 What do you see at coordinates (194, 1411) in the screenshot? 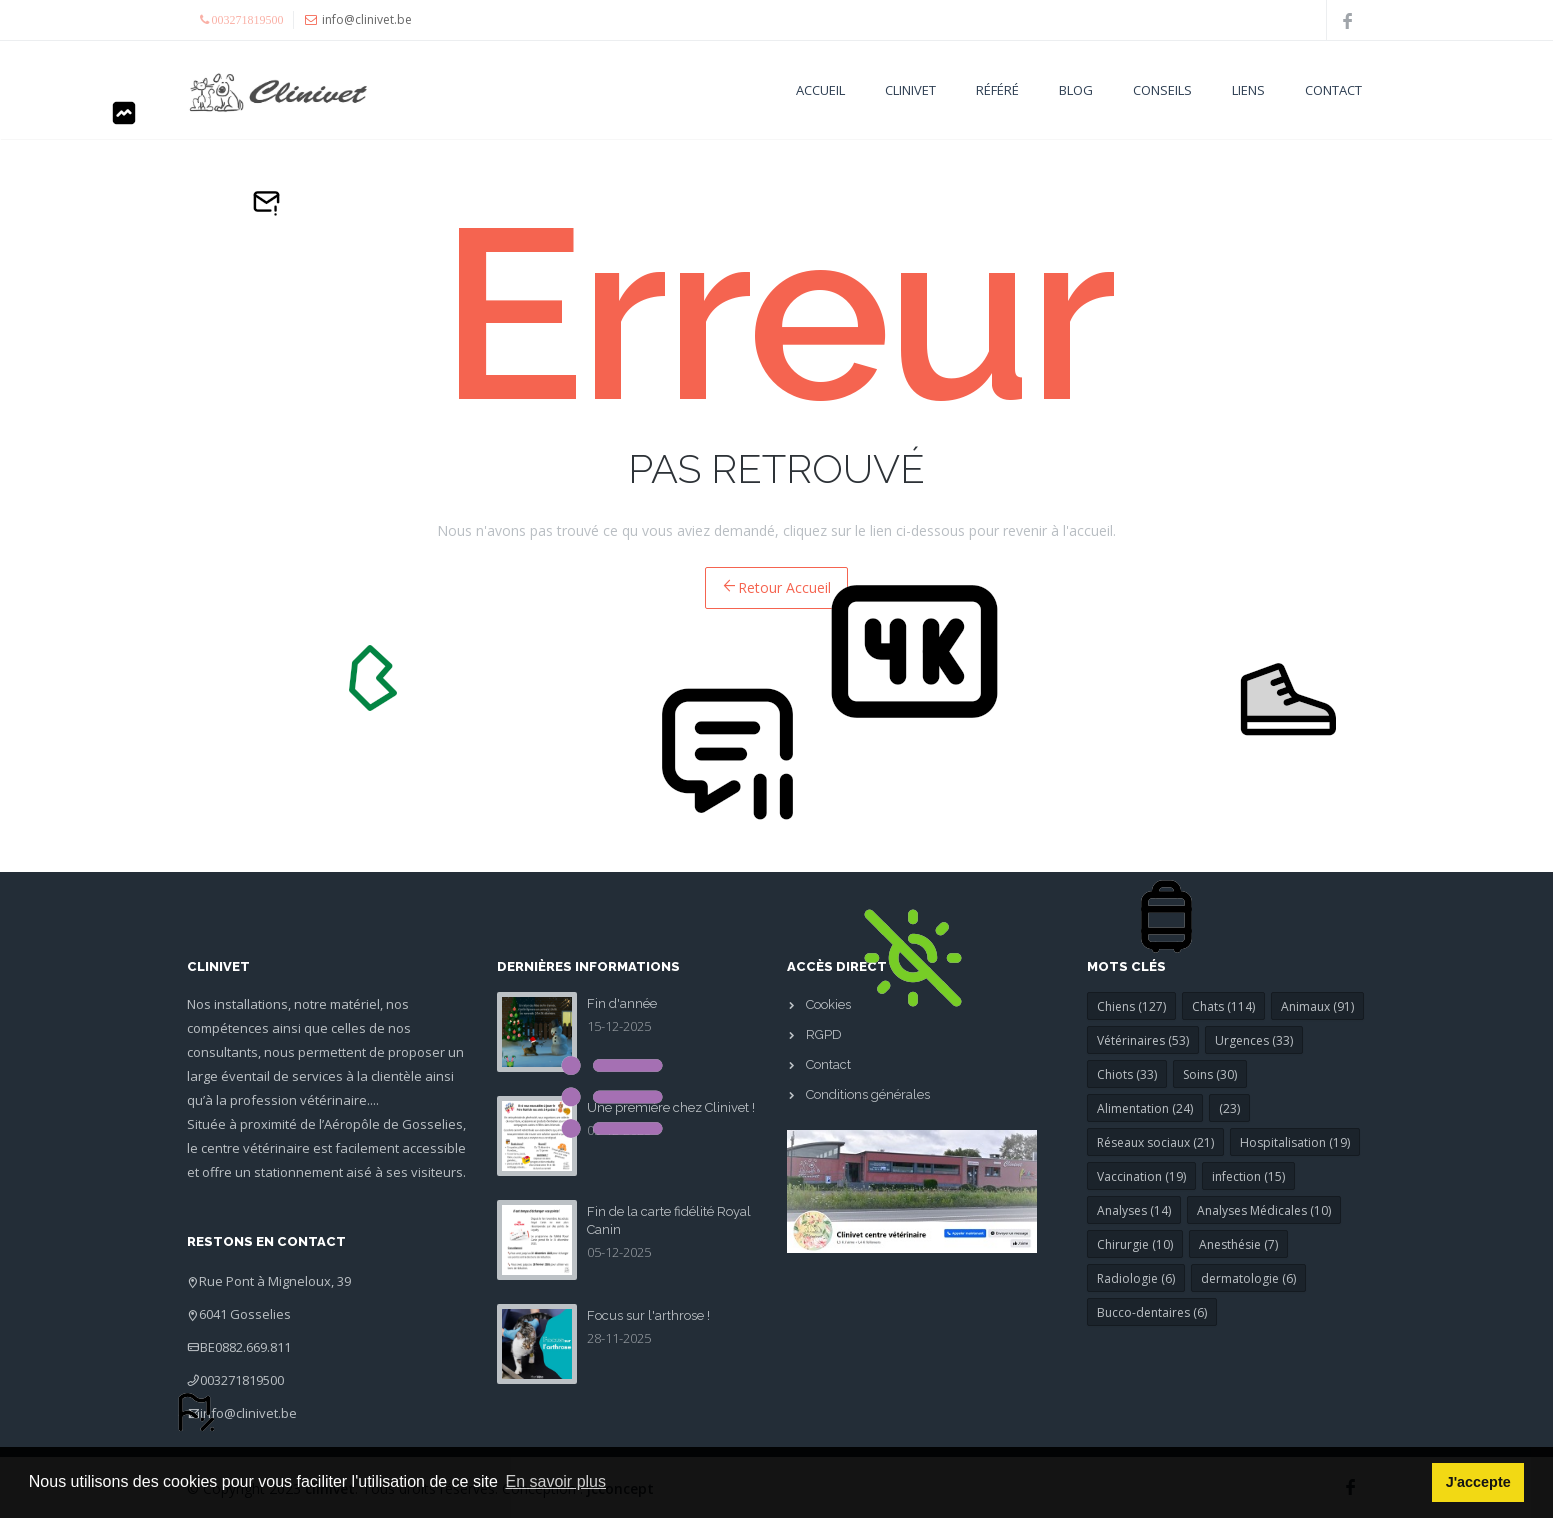
I see `view flagged discounts or promotions` at bounding box center [194, 1411].